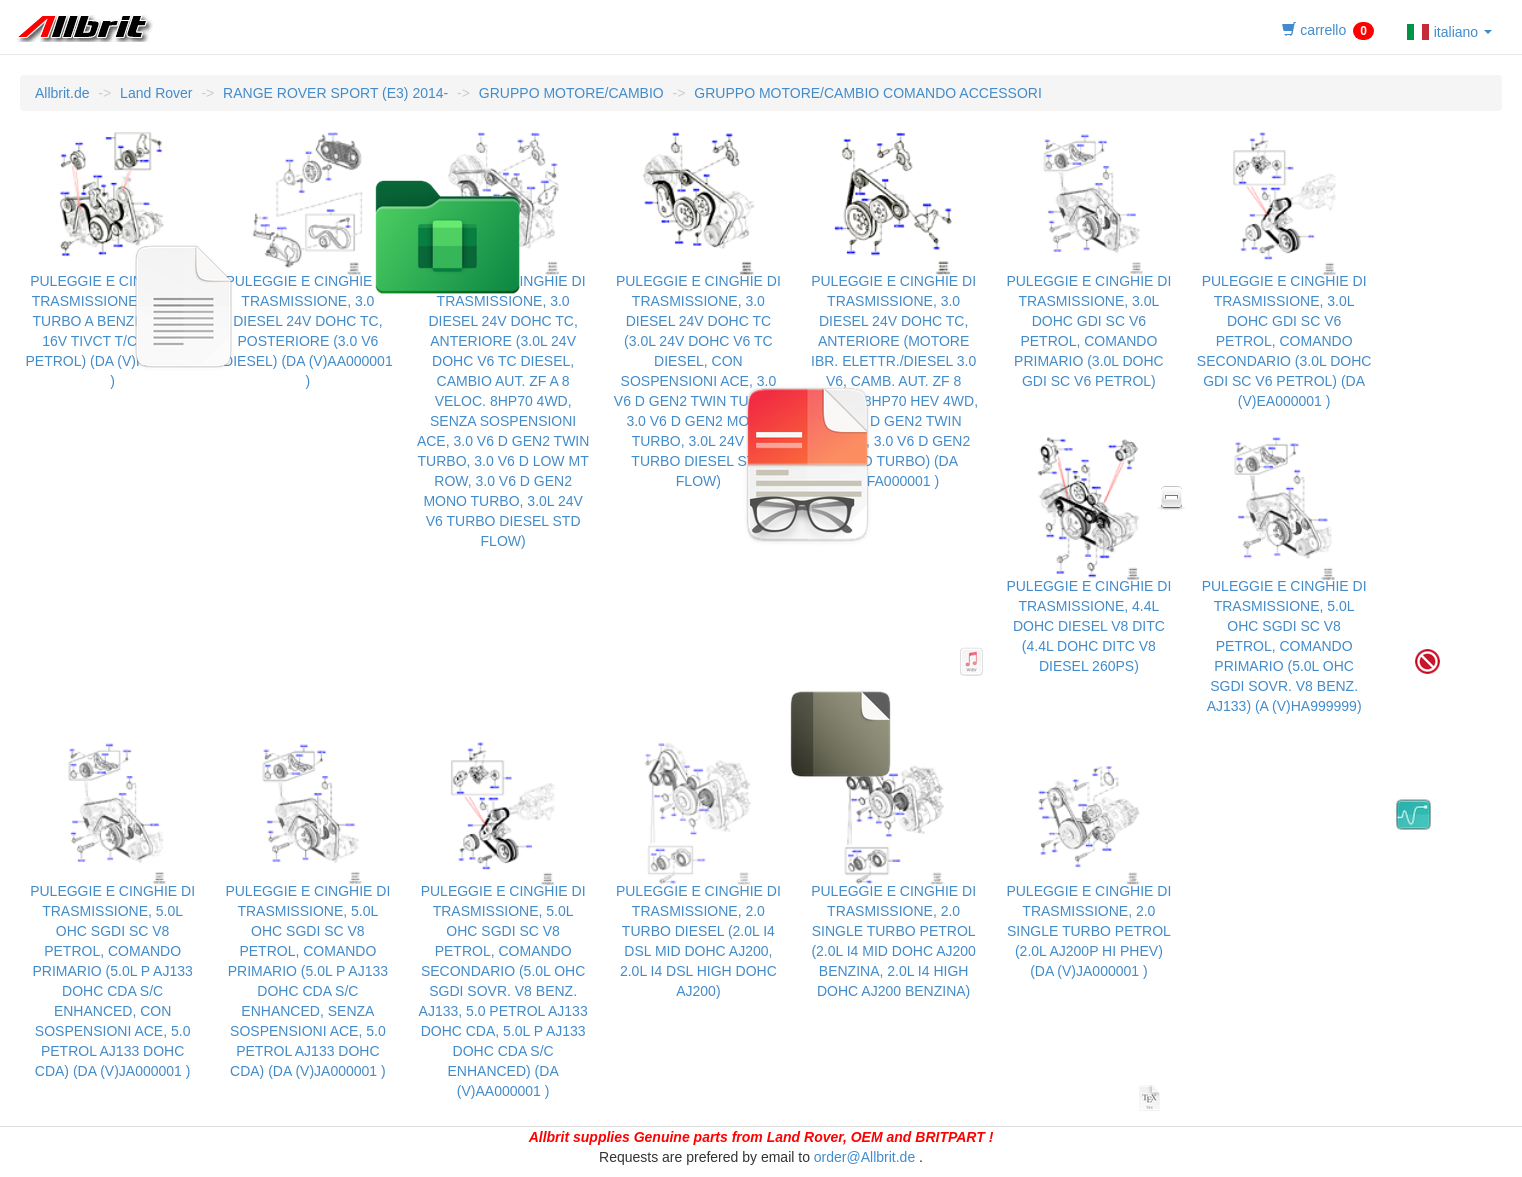 This screenshot has height=1177, width=1522. Describe the element at coordinates (1413, 814) in the screenshot. I see `open system resource usage monitor` at that location.